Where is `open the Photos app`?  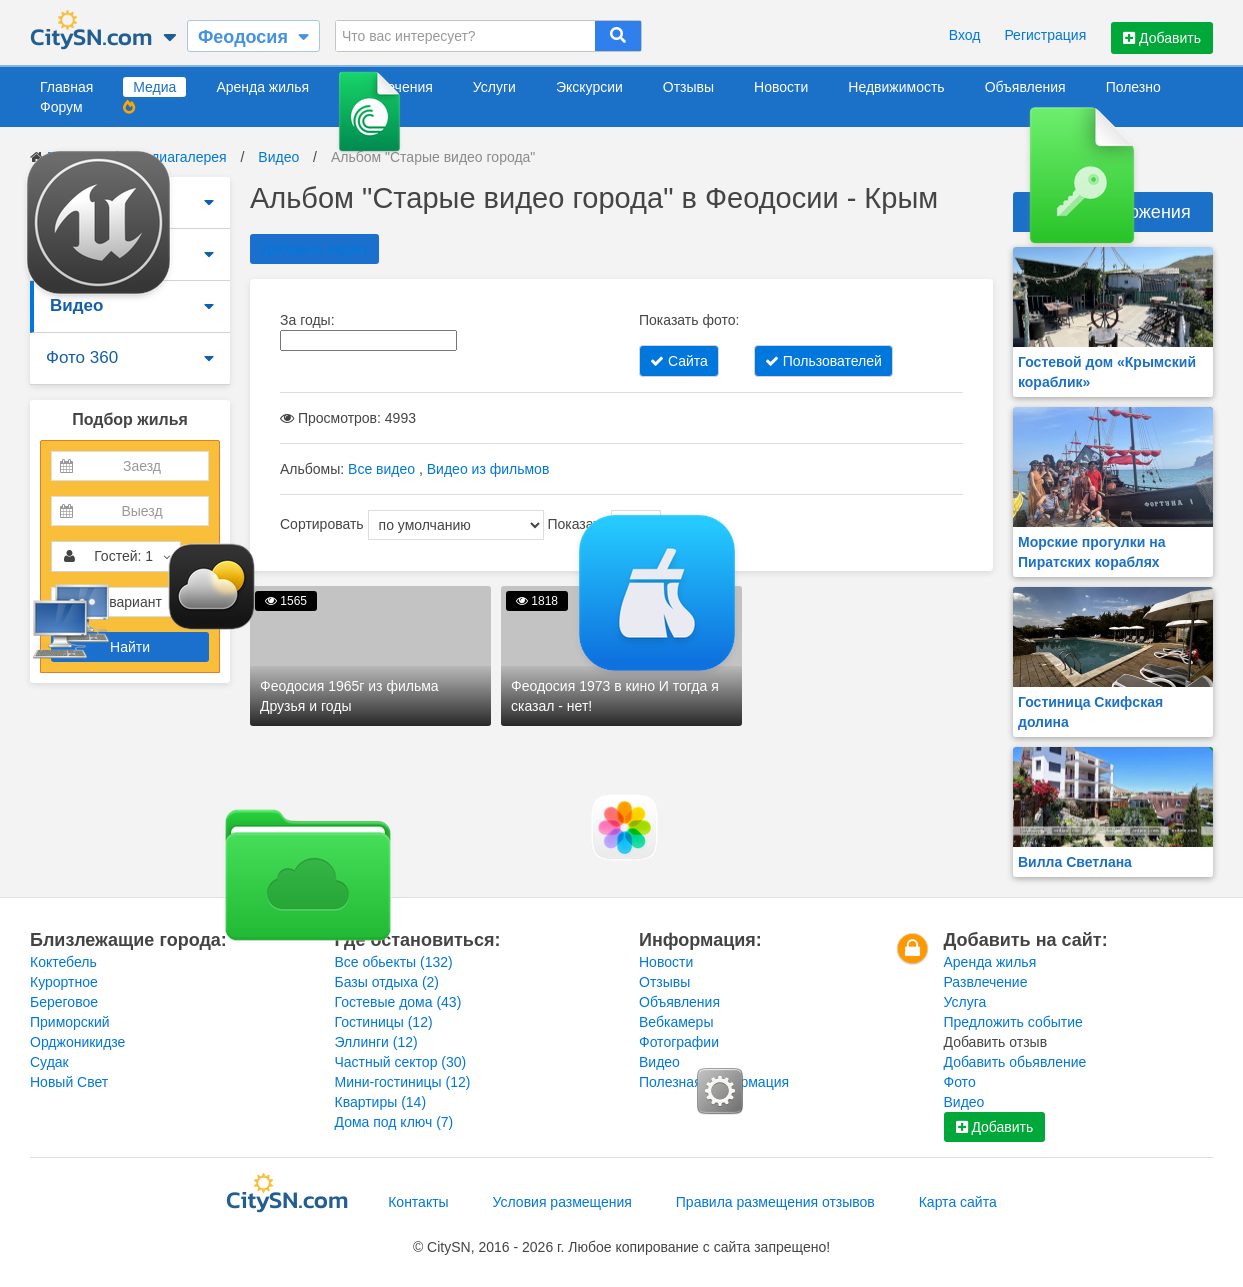 open the Photos app is located at coordinates (624, 827).